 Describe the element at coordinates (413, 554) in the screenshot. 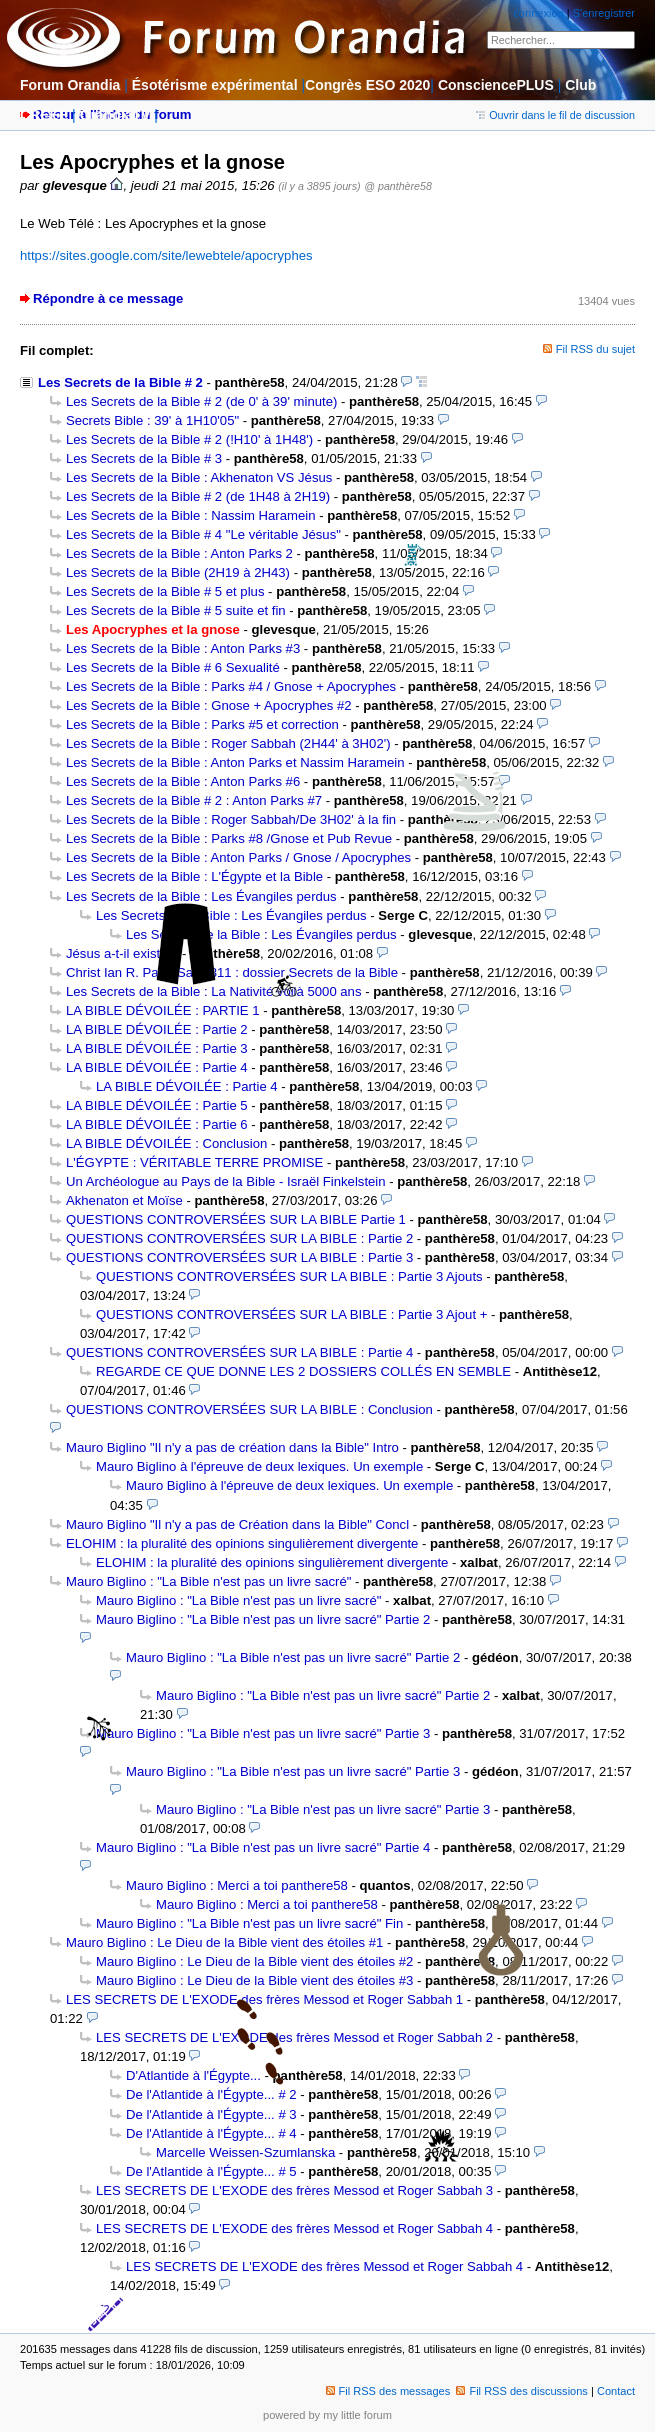

I see `access siege tower unit in strategy game` at that location.